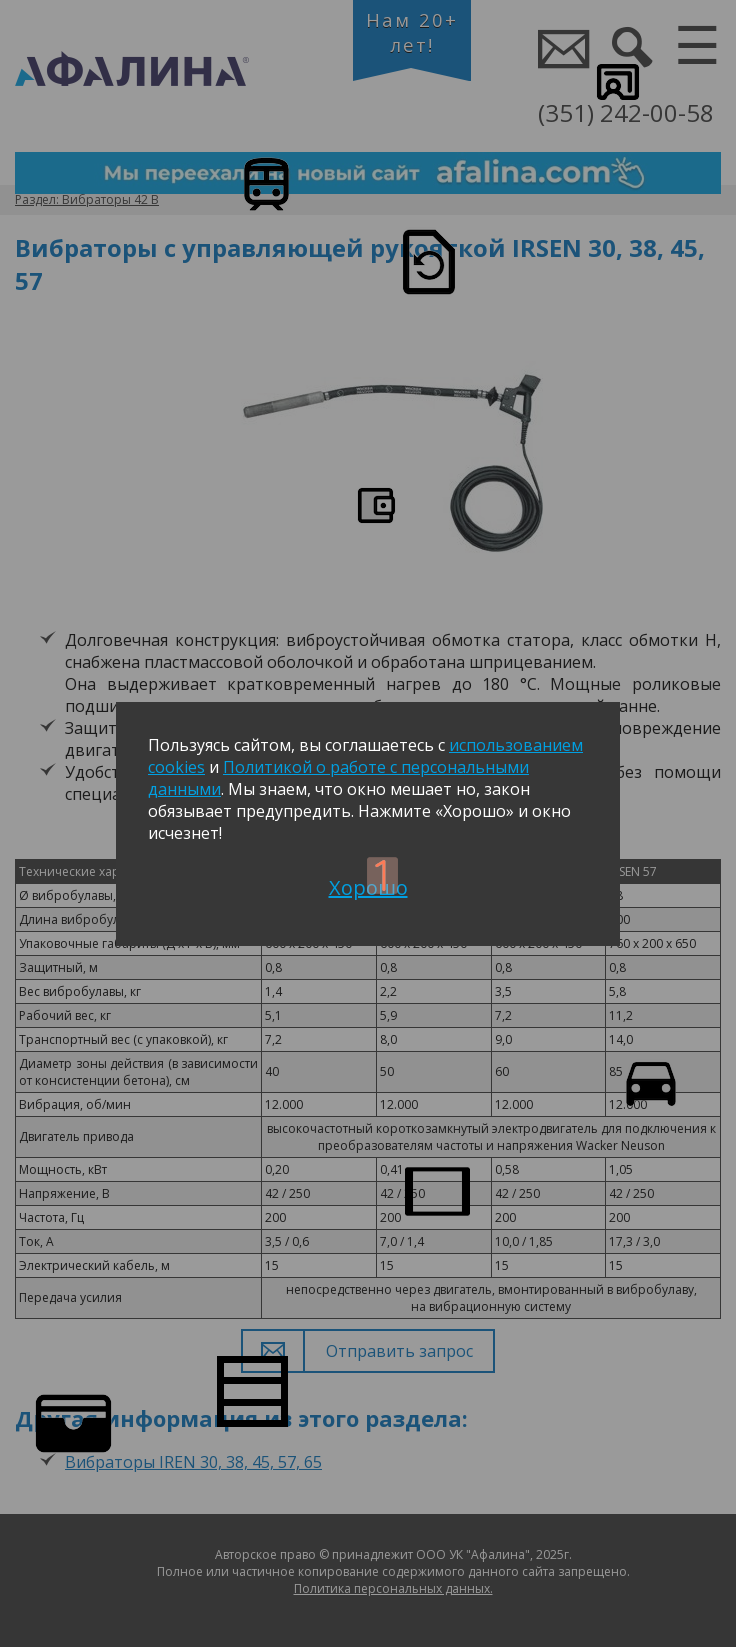 The width and height of the screenshot is (736, 1647). Describe the element at coordinates (382, 875) in the screenshot. I see `indicates first place or top ranking` at that location.